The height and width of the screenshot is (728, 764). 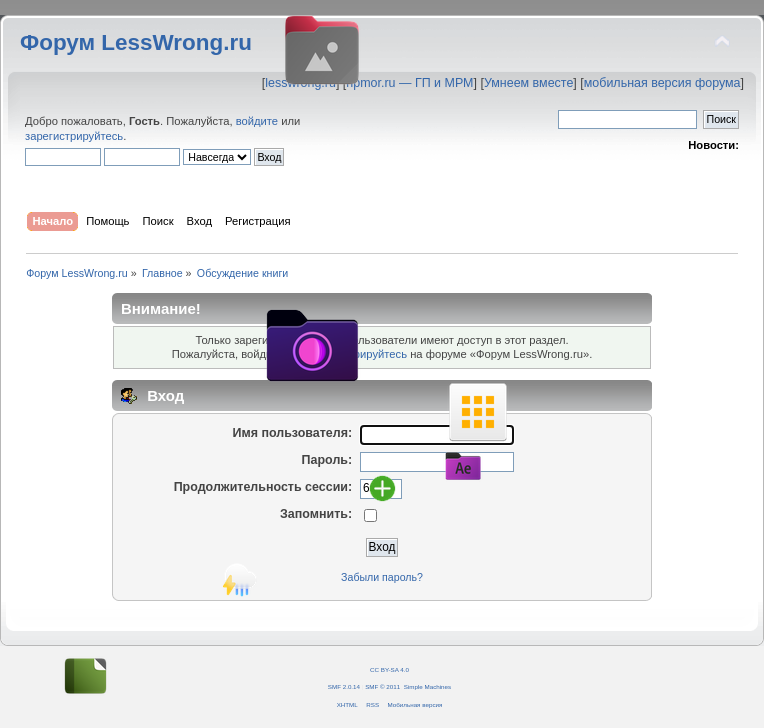 I want to click on change desktop wallpaper settings, so click(x=85, y=674).